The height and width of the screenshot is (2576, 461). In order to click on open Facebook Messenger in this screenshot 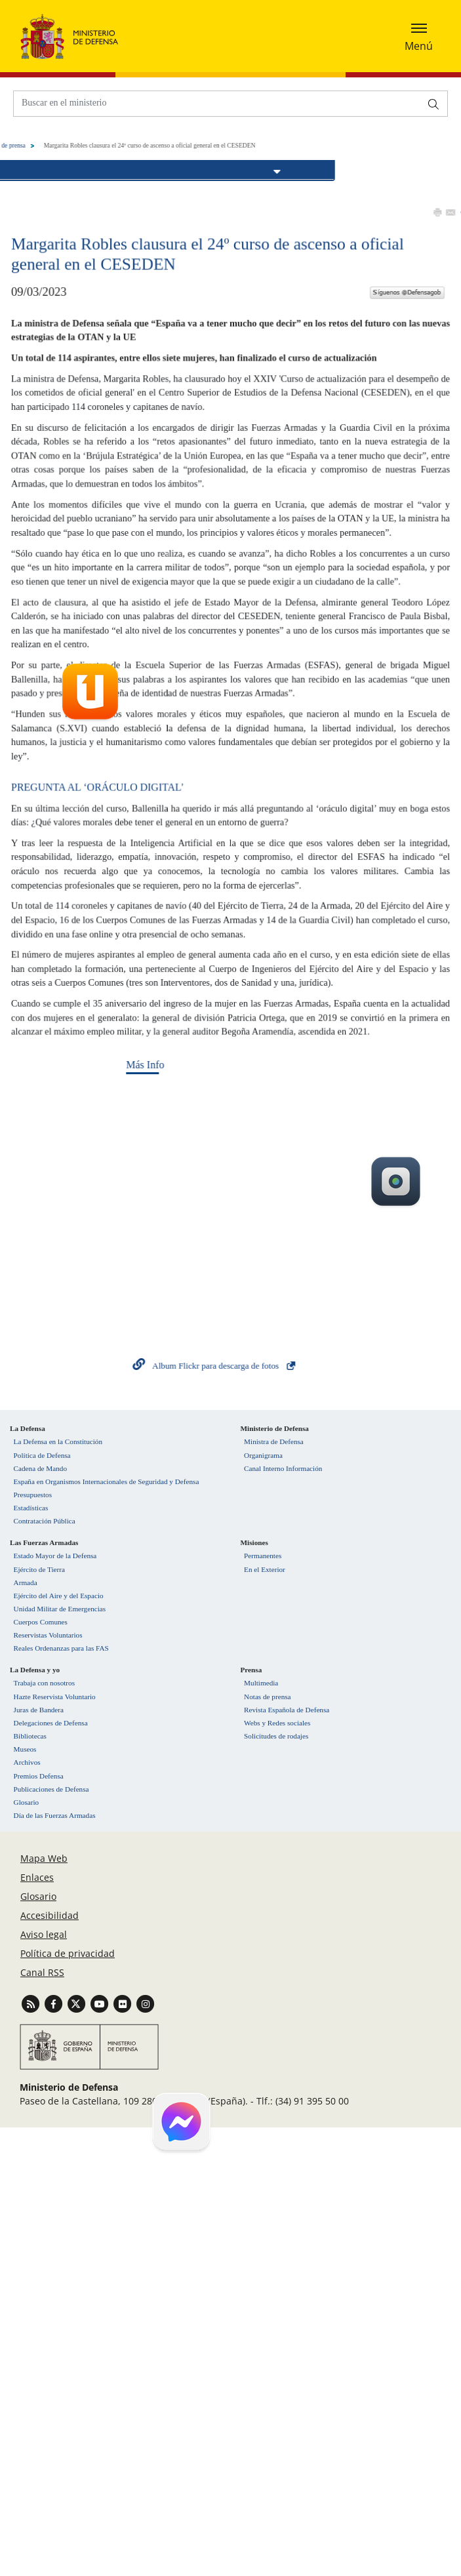, I will do `click(181, 2122)`.